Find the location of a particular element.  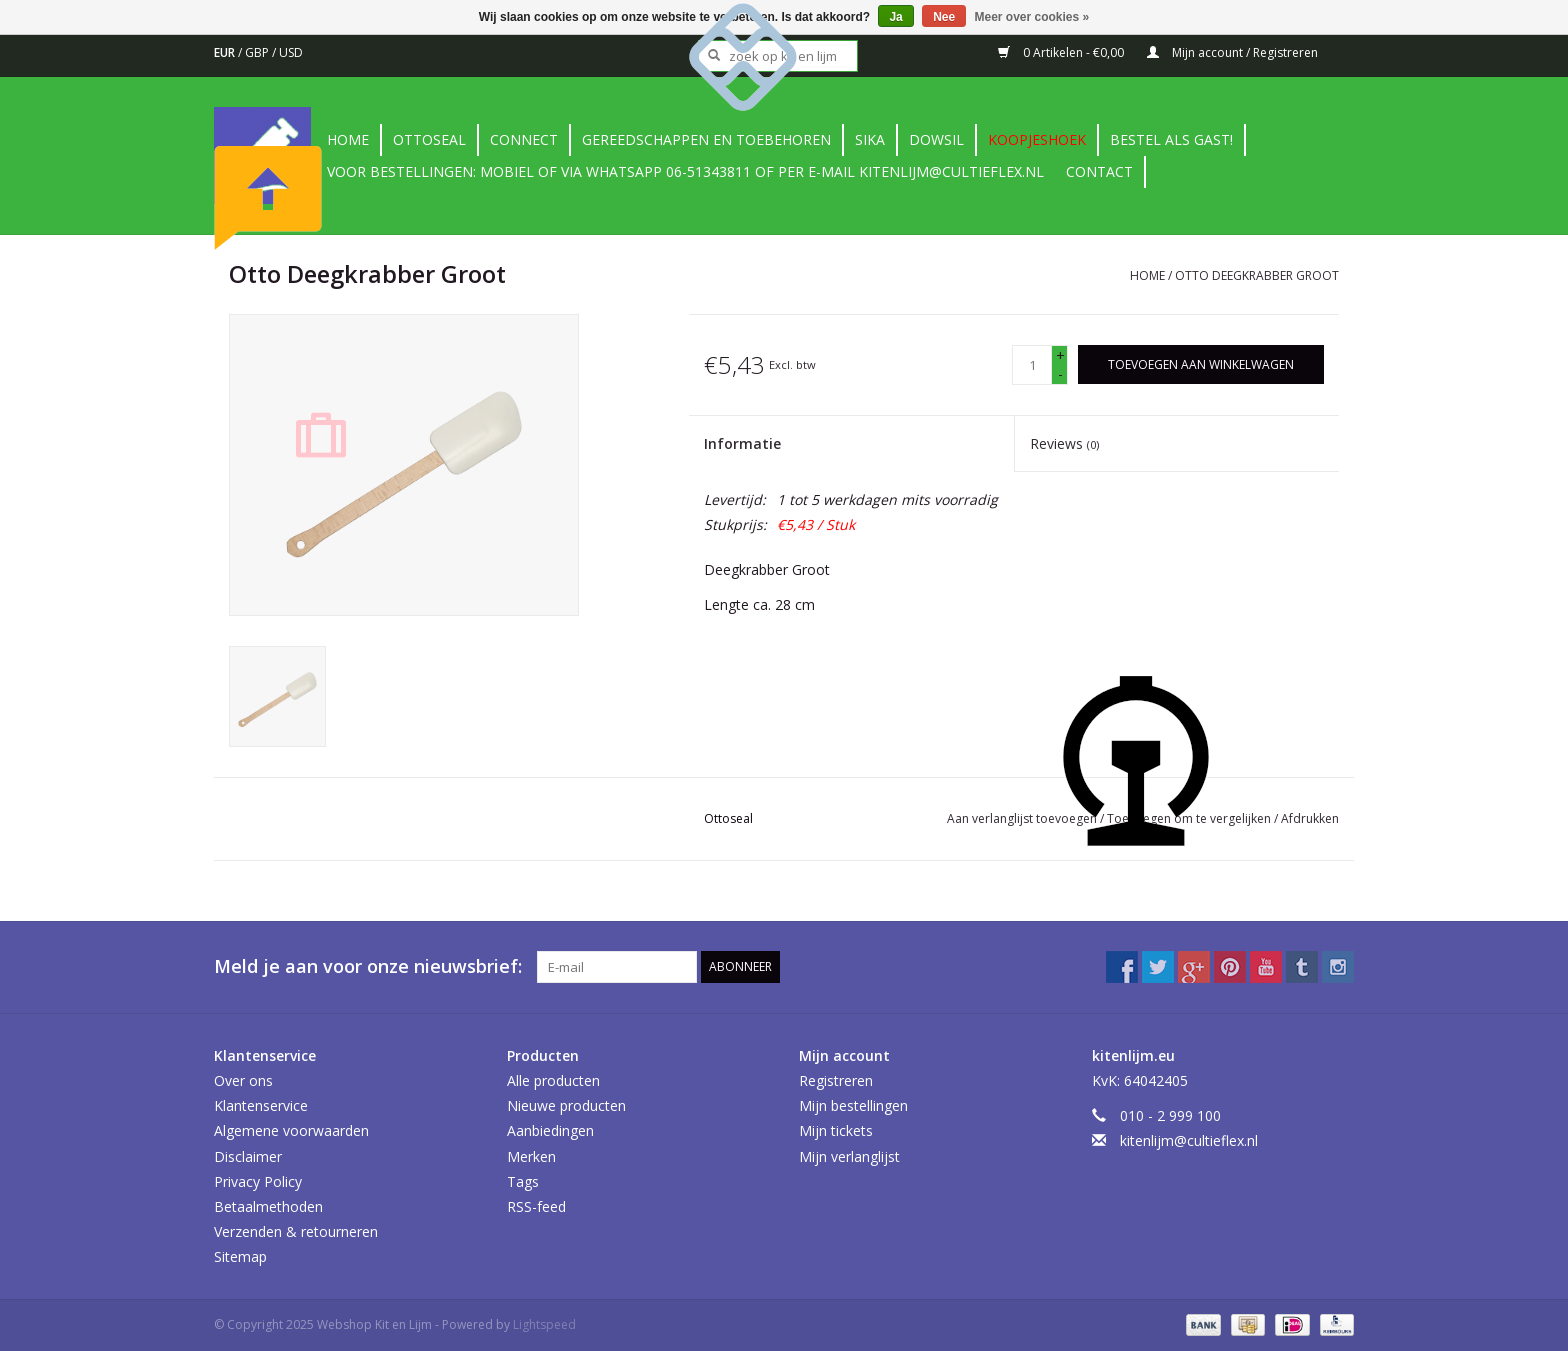

pix instant payment logo is located at coordinates (743, 57).